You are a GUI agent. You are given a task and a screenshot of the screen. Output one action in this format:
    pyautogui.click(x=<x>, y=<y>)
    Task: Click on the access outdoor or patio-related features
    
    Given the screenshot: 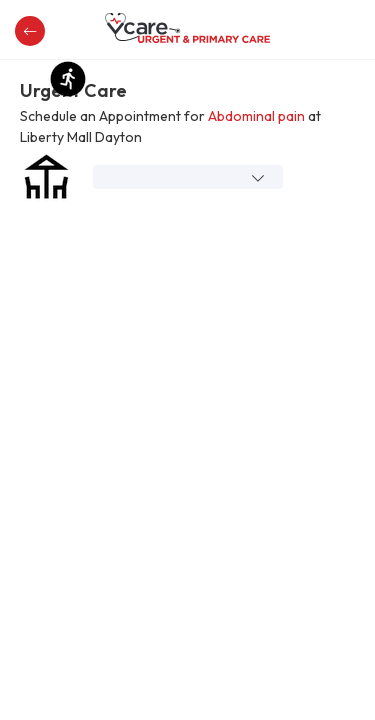 What is the action you would take?
    pyautogui.click(x=46, y=176)
    